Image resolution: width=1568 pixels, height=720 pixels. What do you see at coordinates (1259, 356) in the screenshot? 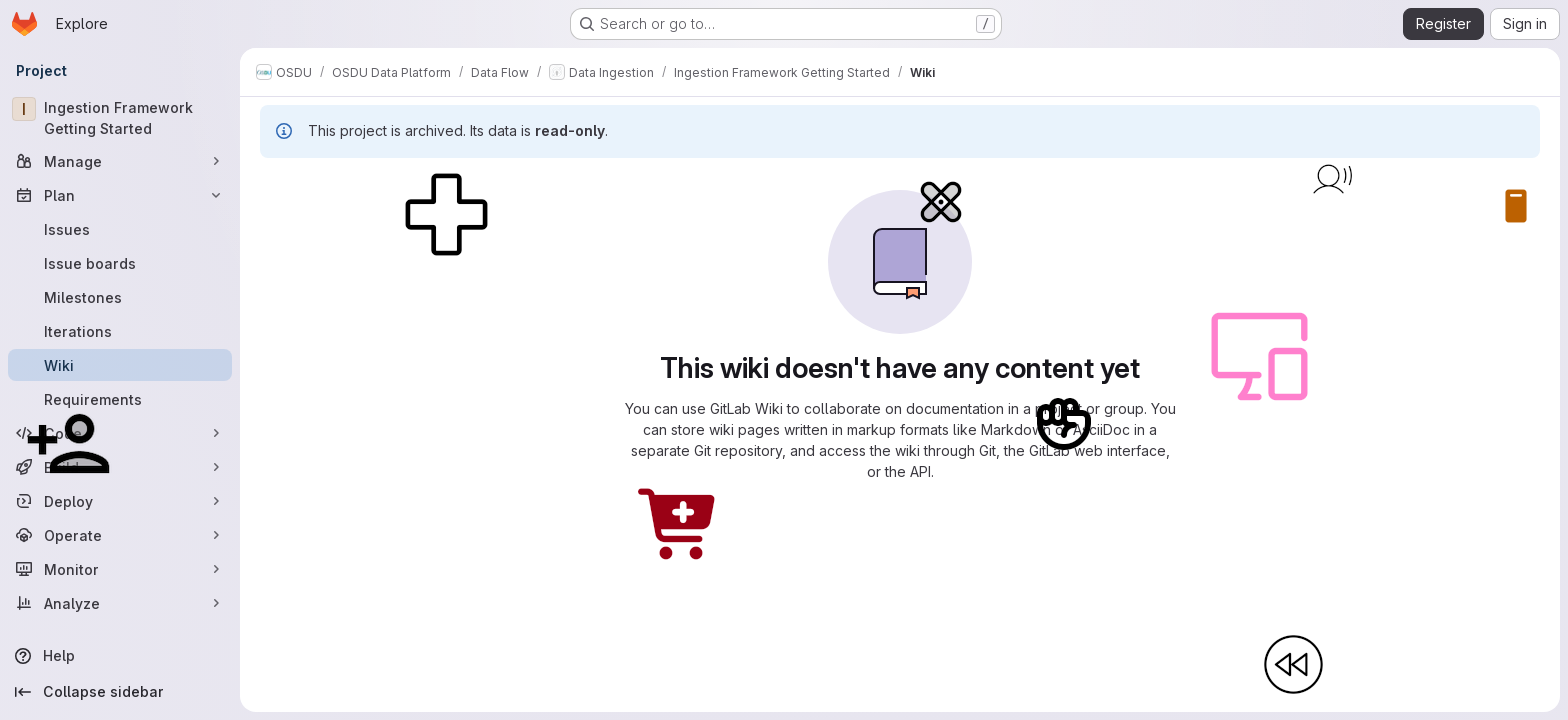
I see `manage connected devices` at bounding box center [1259, 356].